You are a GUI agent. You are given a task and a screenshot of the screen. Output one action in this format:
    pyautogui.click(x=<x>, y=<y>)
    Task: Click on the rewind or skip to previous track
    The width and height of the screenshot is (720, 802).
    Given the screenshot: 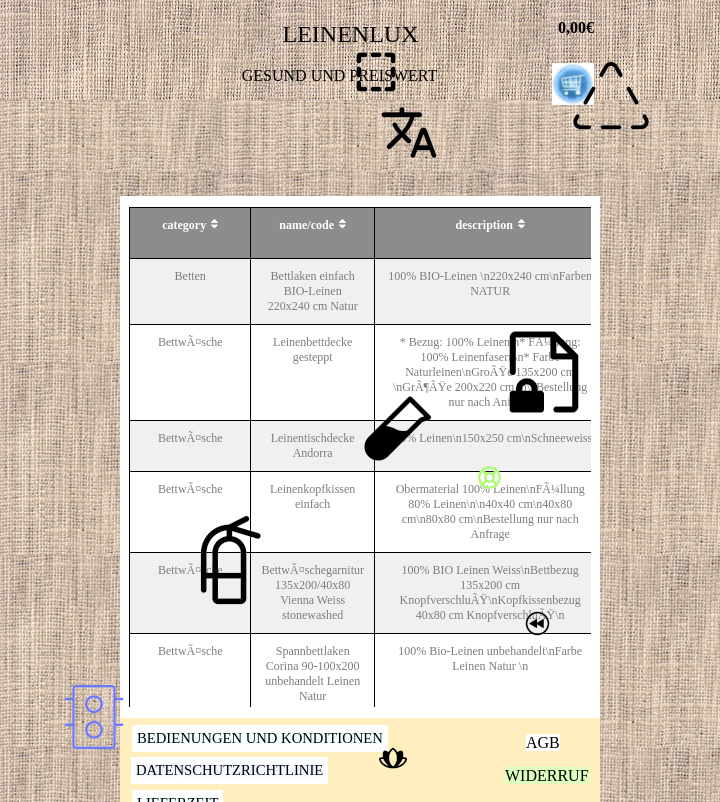 What is the action you would take?
    pyautogui.click(x=537, y=623)
    